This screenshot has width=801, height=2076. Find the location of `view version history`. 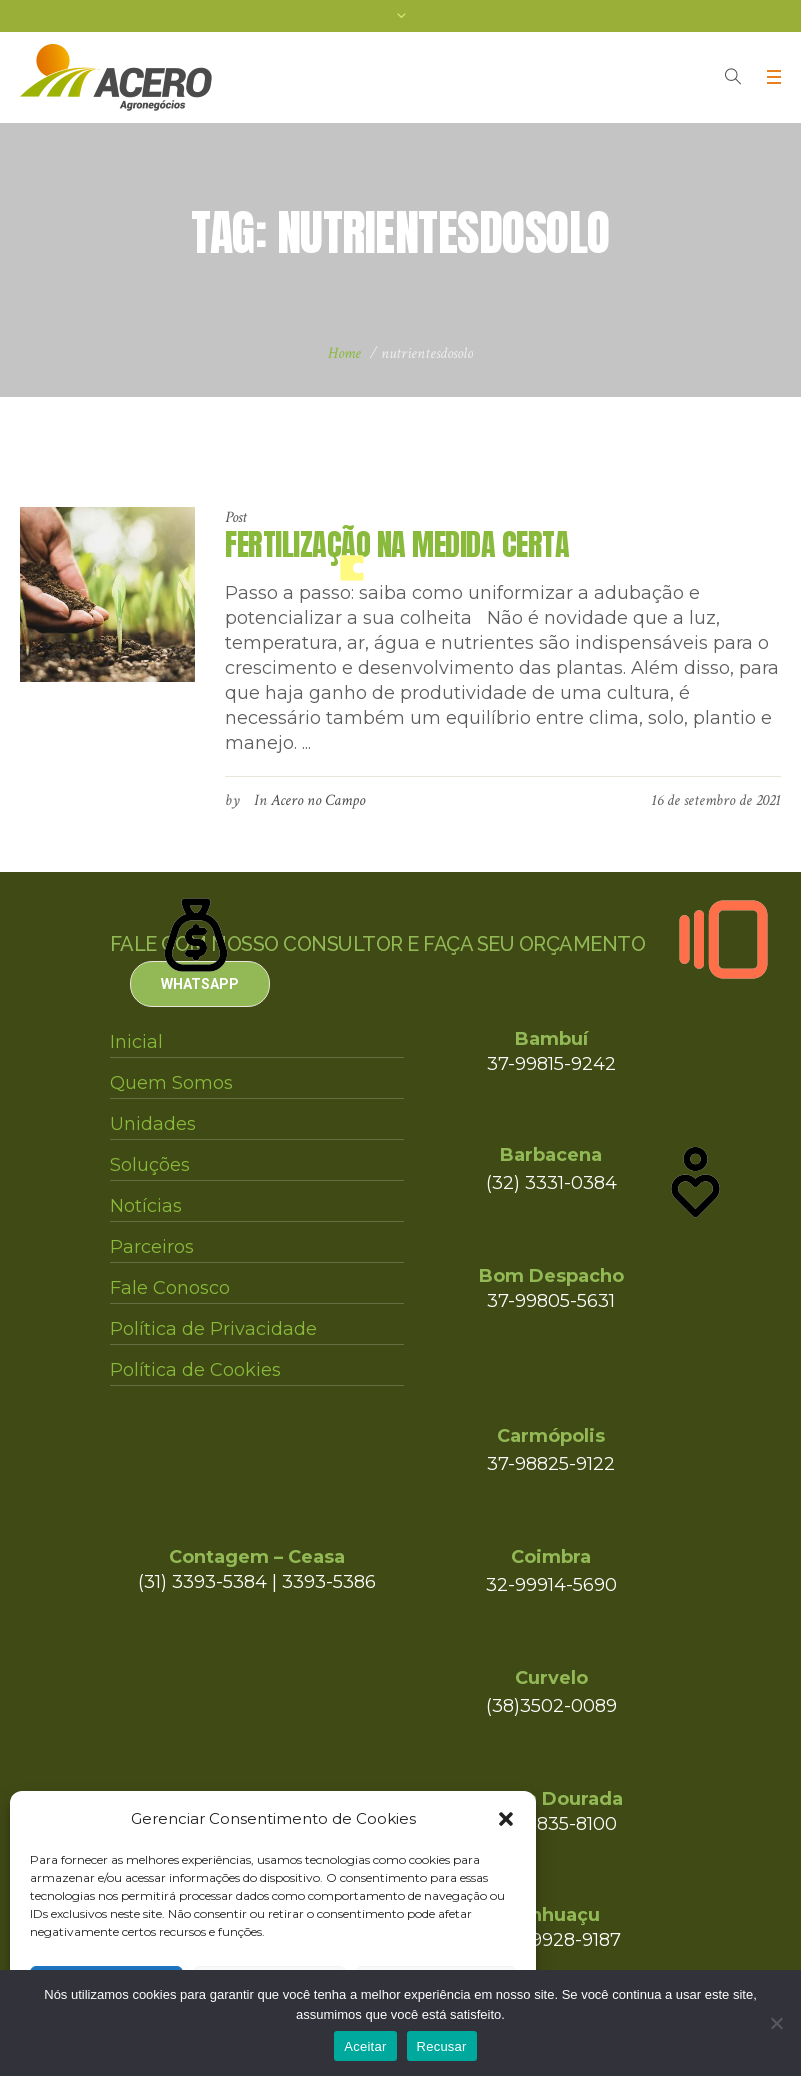

view version history is located at coordinates (723, 939).